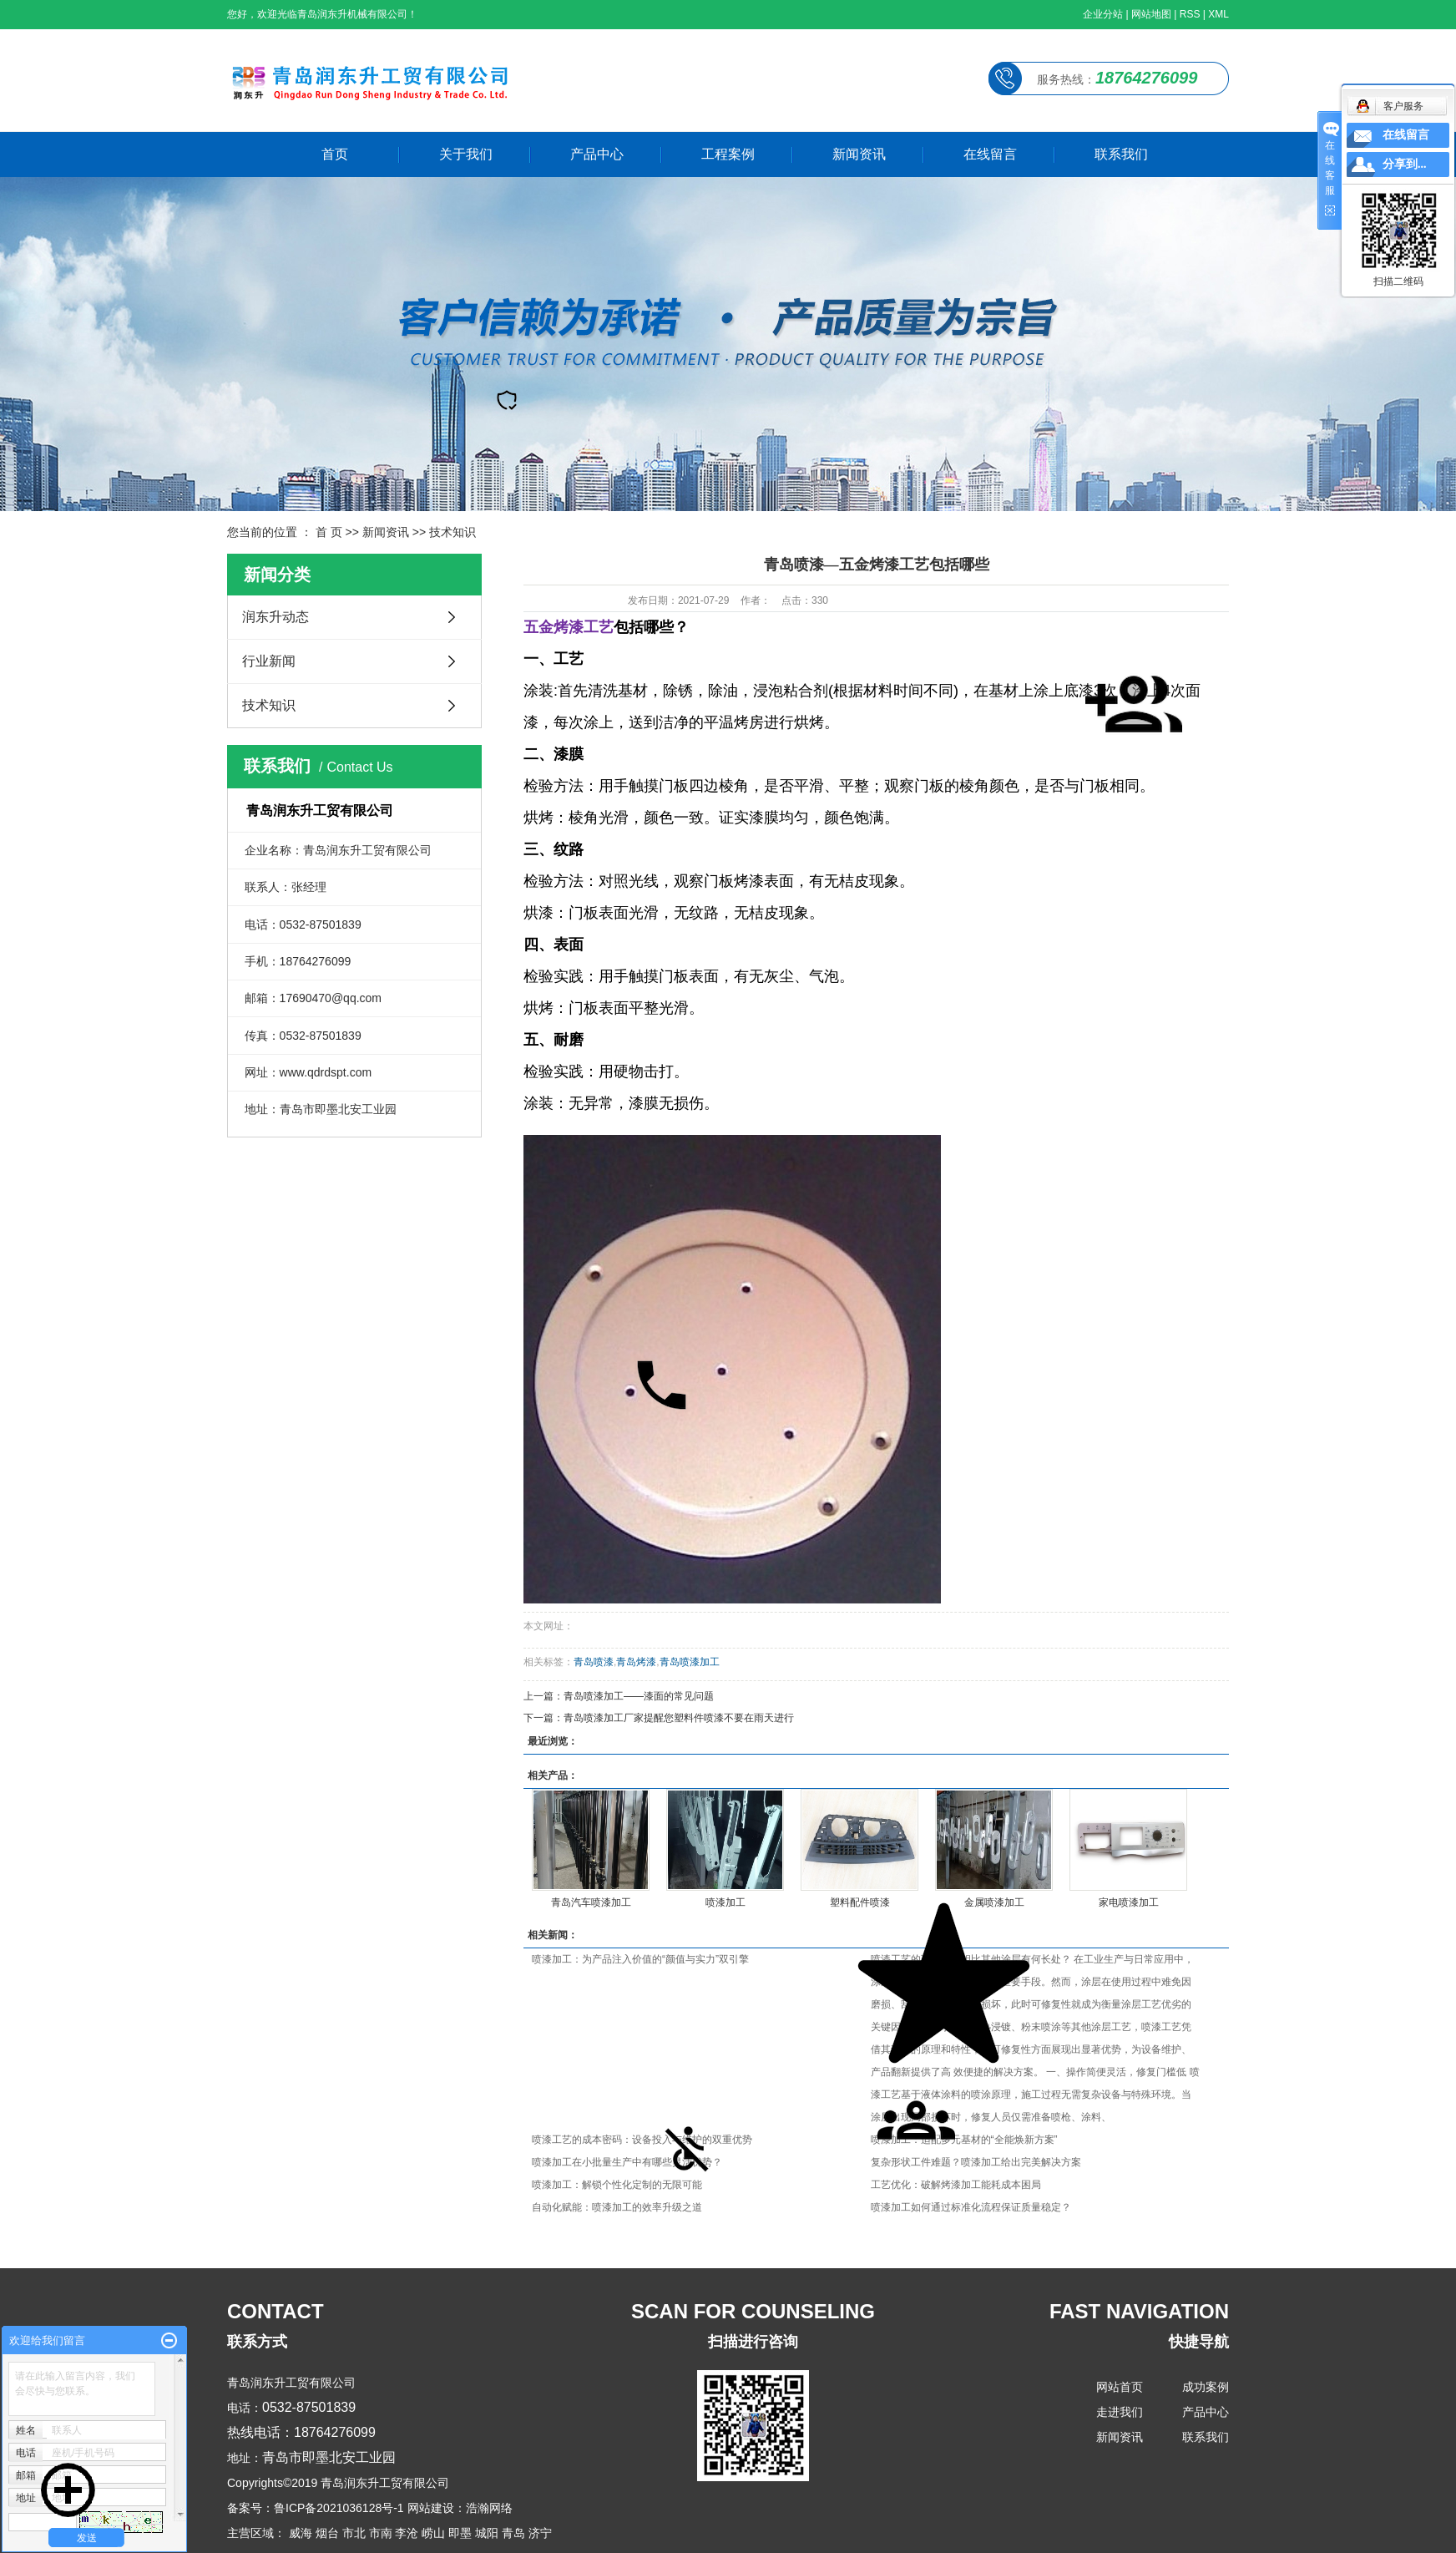  I want to click on add a new item, so click(68, 2490).